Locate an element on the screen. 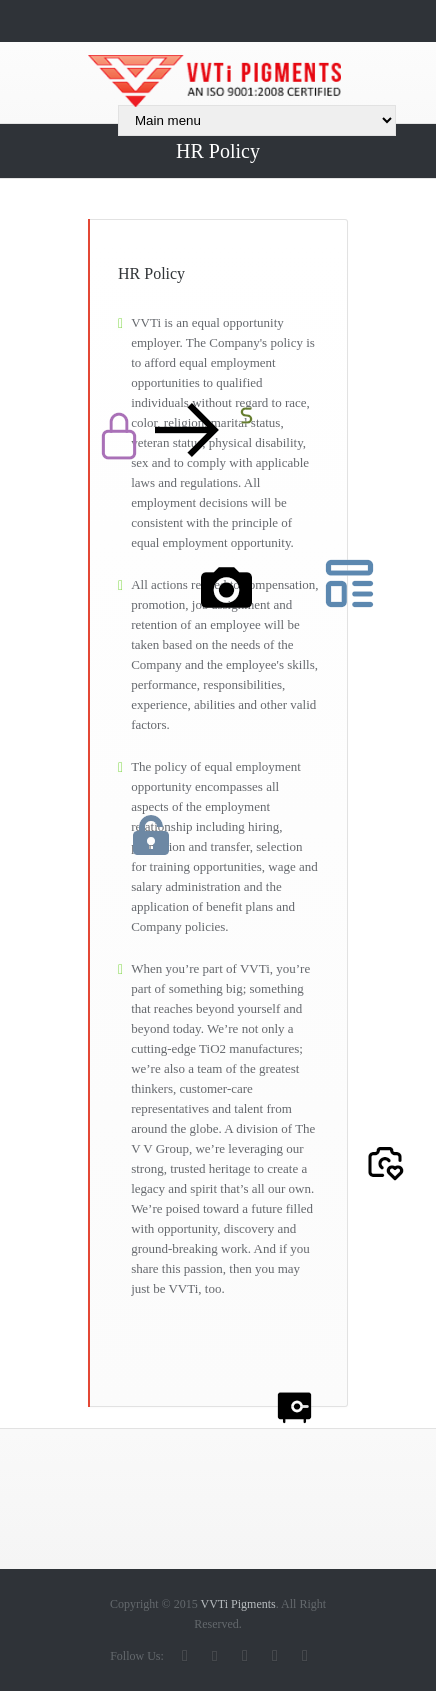 This screenshot has width=436, height=1691. unlock or access secured content is located at coordinates (151, 835).